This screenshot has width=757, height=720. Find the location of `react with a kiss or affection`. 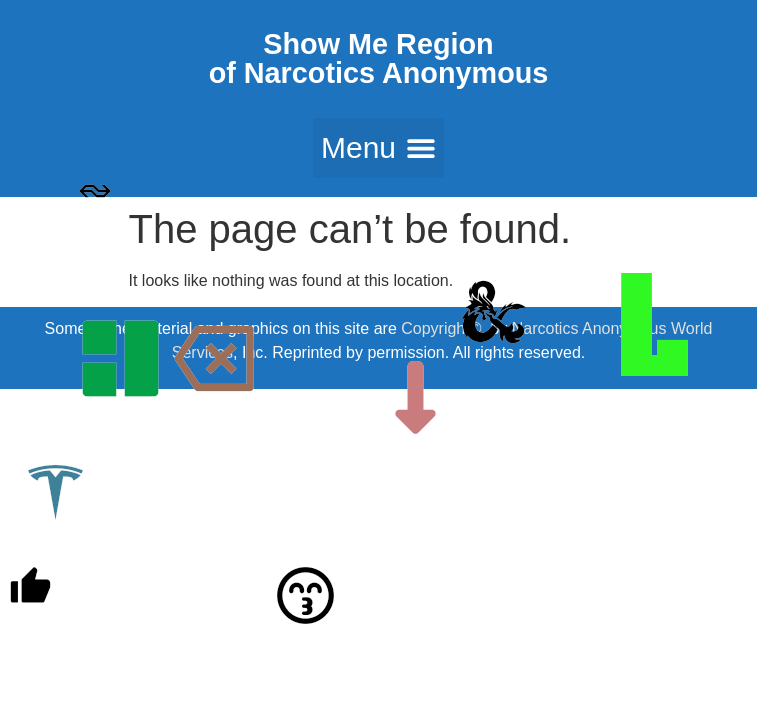

react with a kiss or affection is located at coordinates (305, 595).